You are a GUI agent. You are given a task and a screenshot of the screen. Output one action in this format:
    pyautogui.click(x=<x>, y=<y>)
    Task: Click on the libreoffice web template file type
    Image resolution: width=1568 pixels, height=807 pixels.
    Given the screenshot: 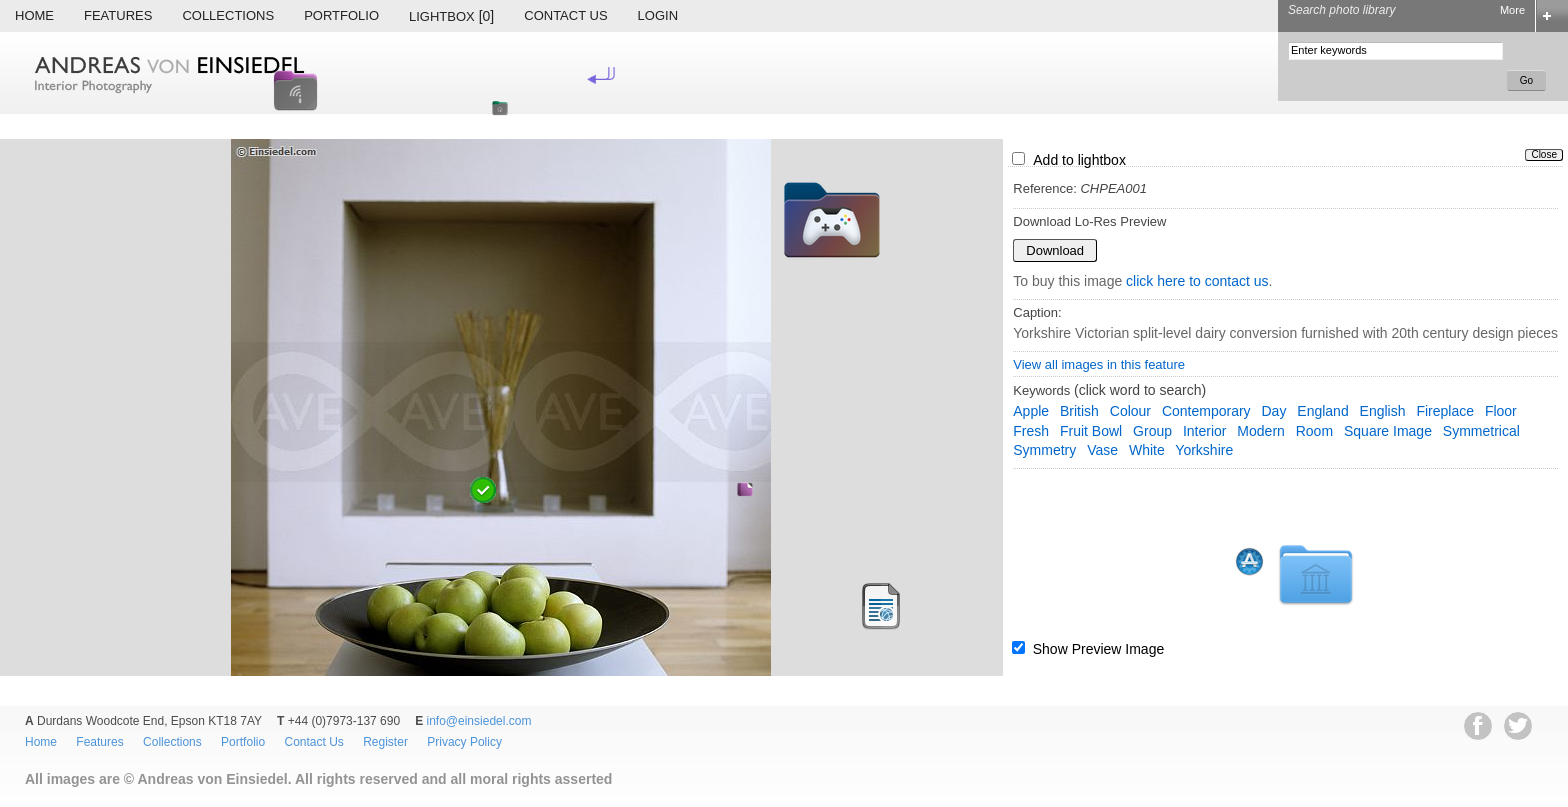 What is the action you would take?
    pyautogui.click(x=881, y=606)
    